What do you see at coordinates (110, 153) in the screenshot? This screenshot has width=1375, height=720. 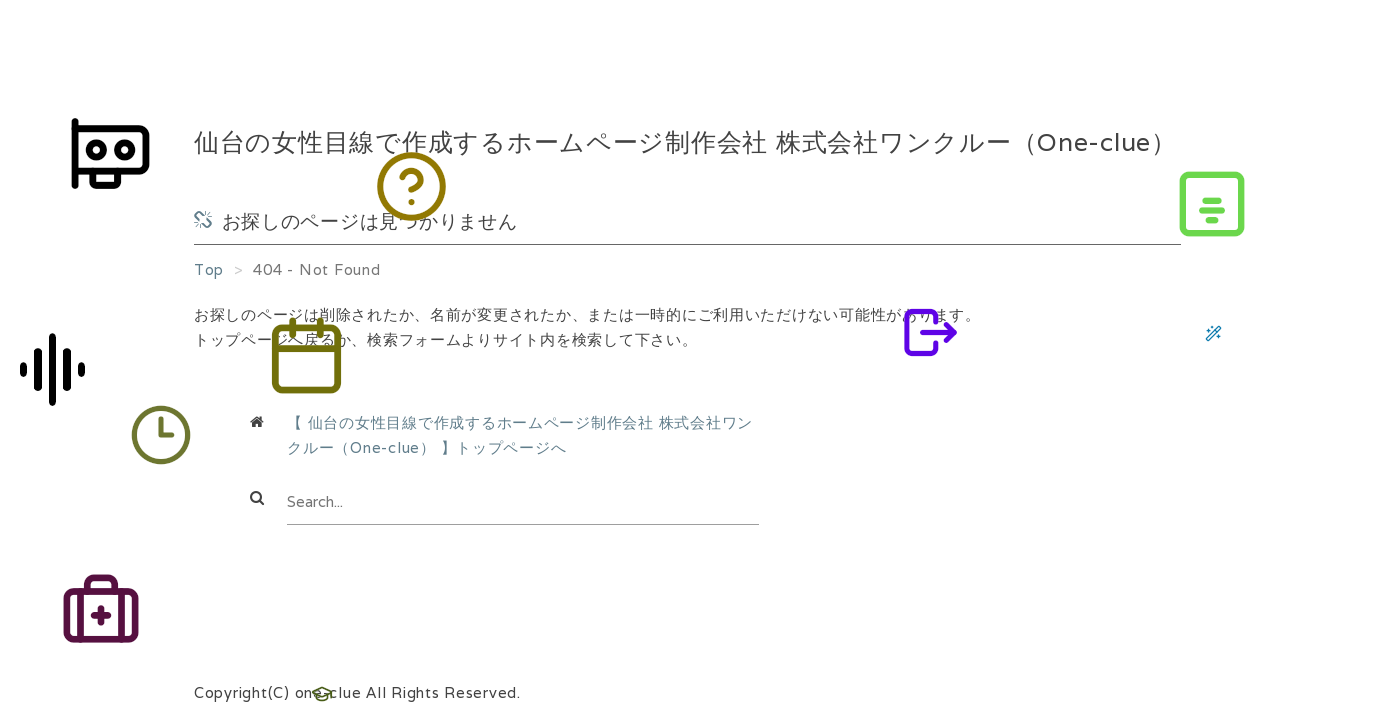 I see `view graphics card or GPU information` at bounding box center [110, 153].